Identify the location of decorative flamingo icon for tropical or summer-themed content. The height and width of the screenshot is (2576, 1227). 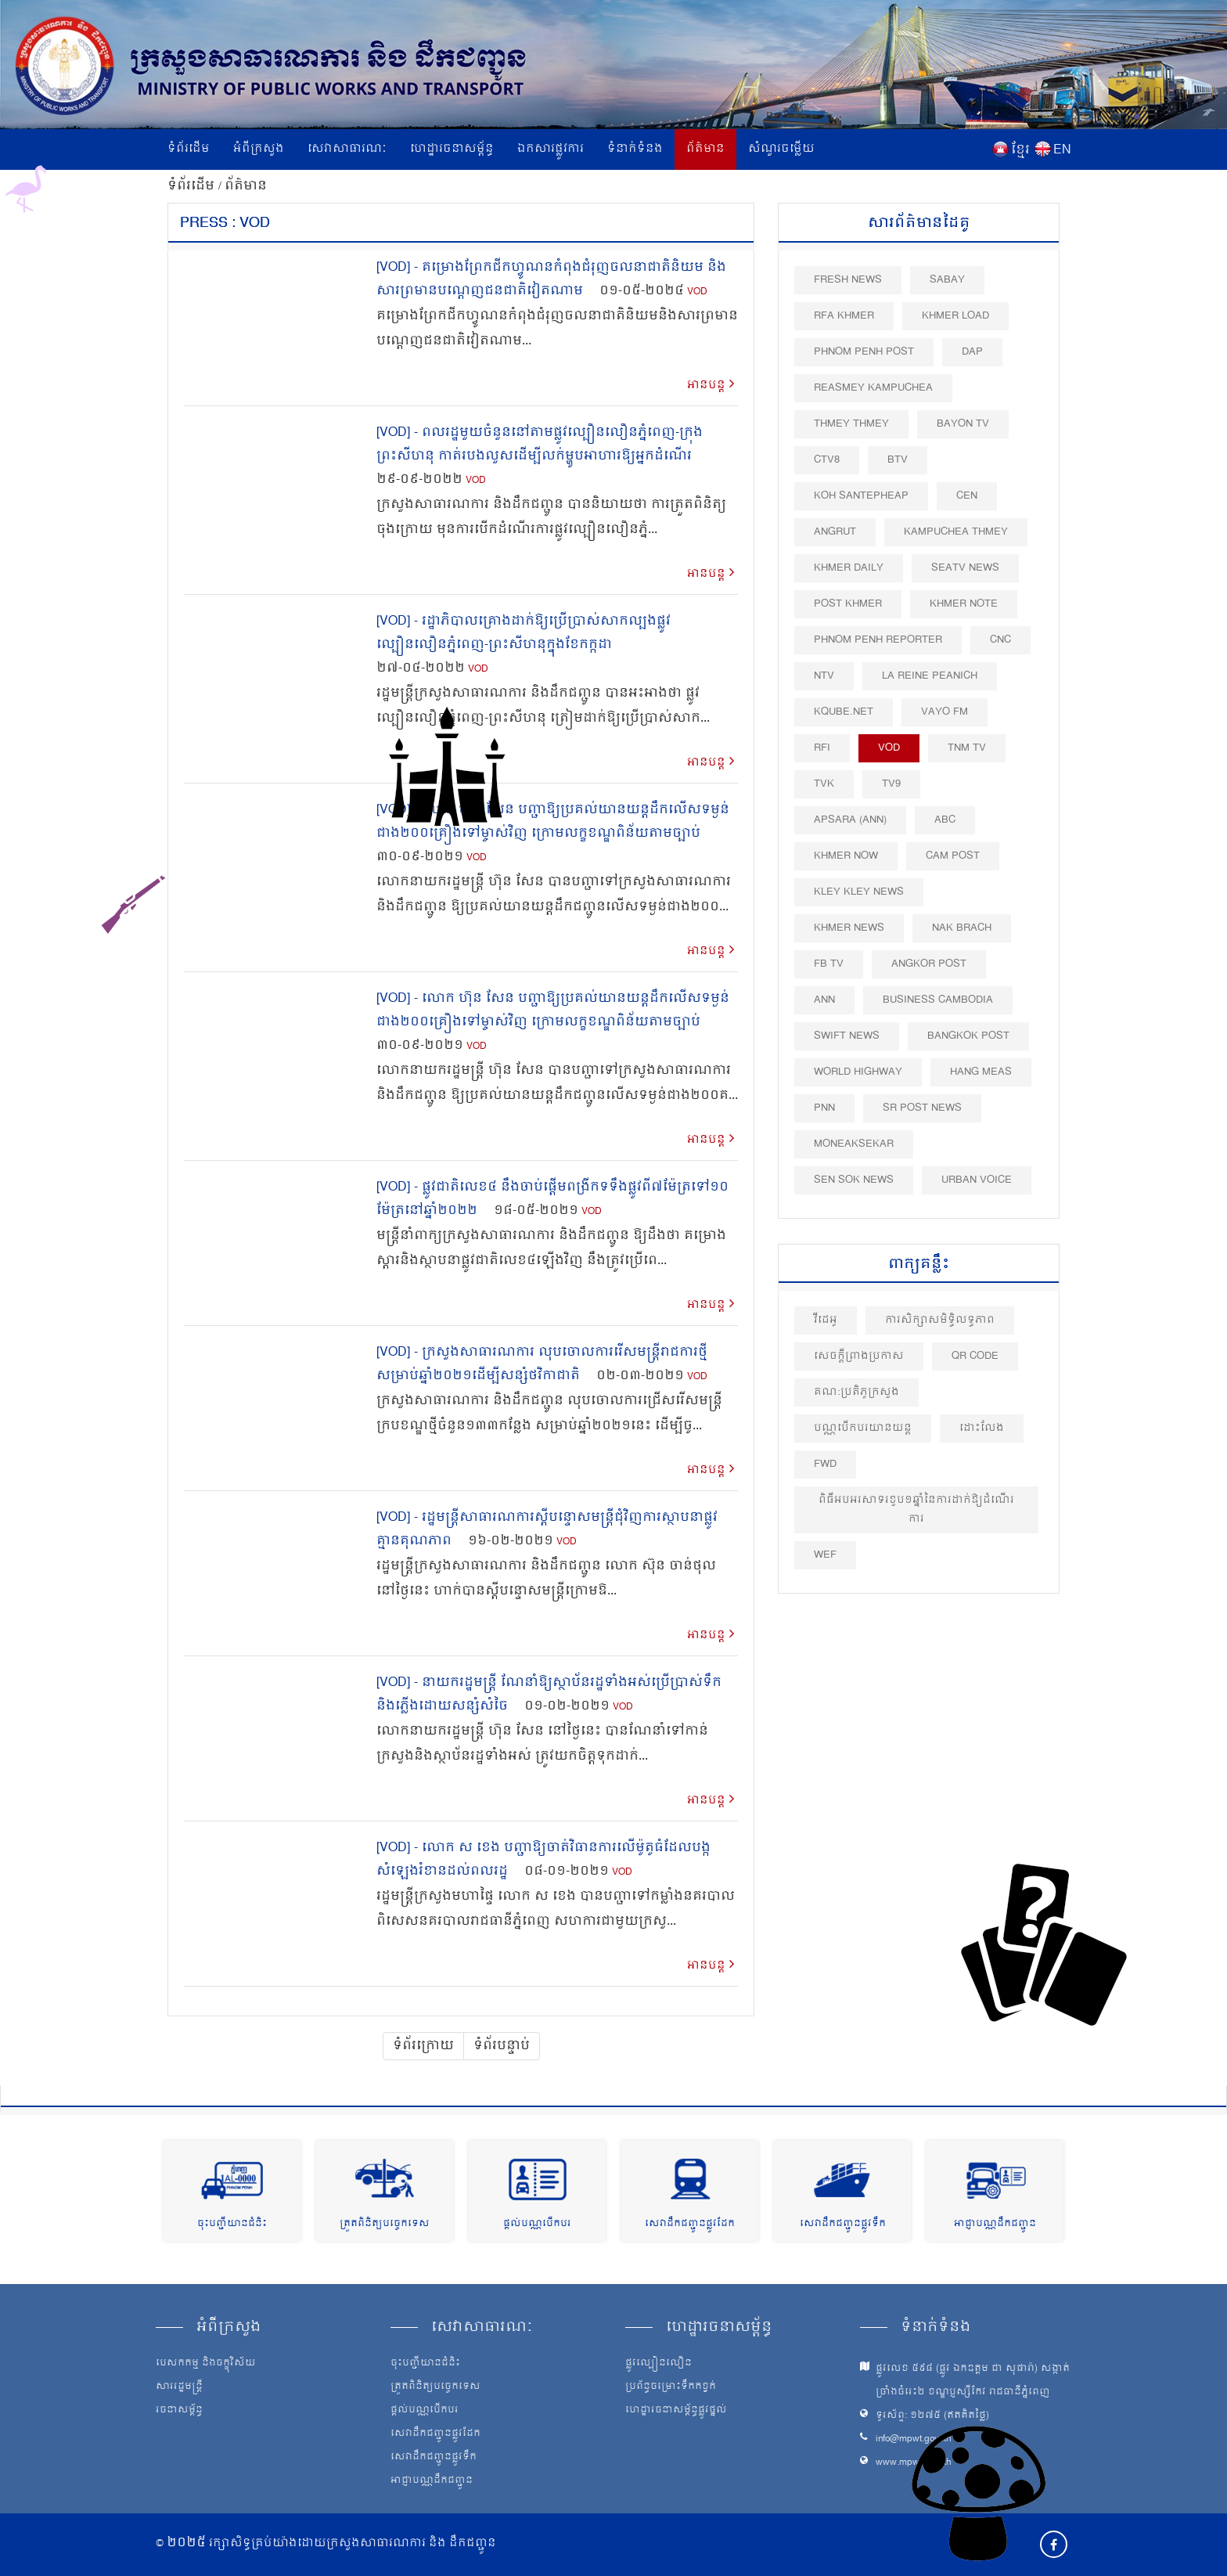
(25, 189).